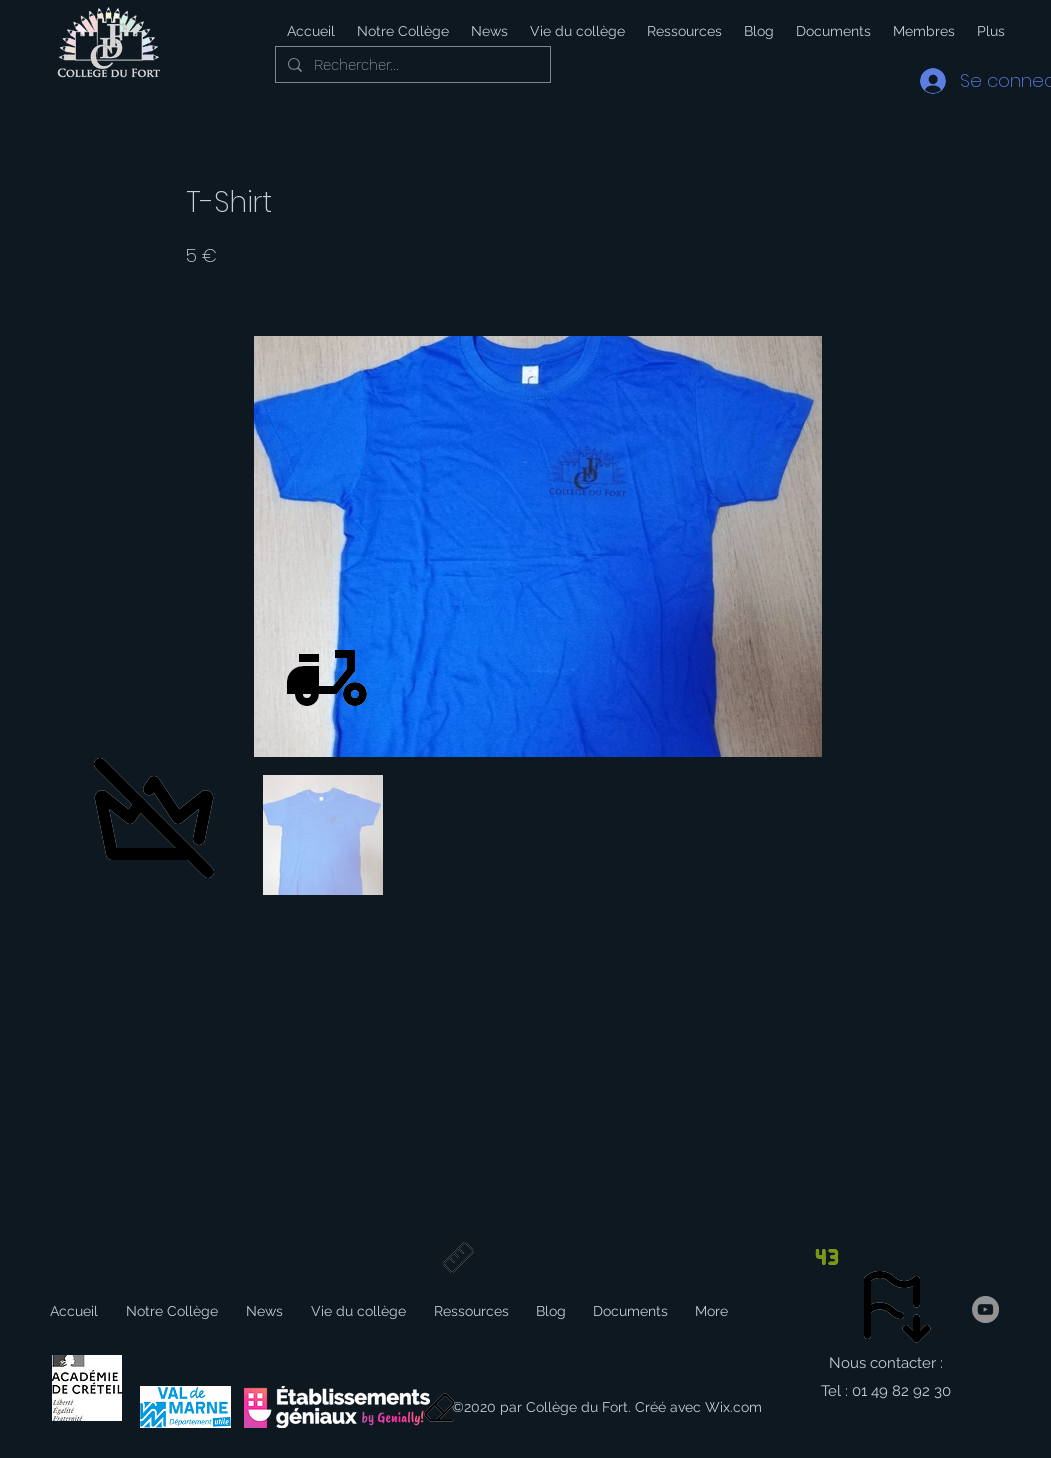  What do you see at coordinates (327, 678) in the screenshot?
I see `select moped or scooter delivery option` at bounding box center [327, 678].